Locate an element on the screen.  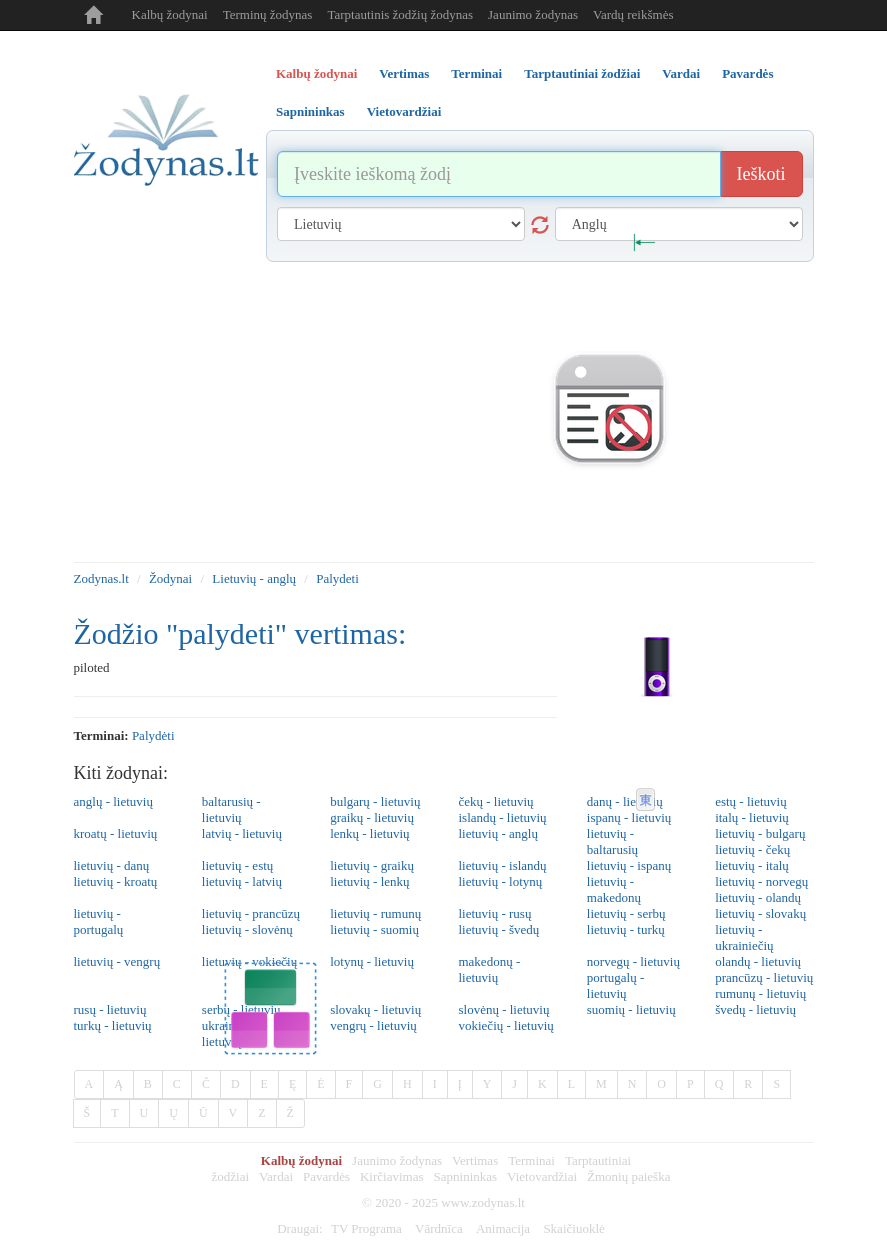
go to the first item in a list or sequence is located at coordinates (644, 242).